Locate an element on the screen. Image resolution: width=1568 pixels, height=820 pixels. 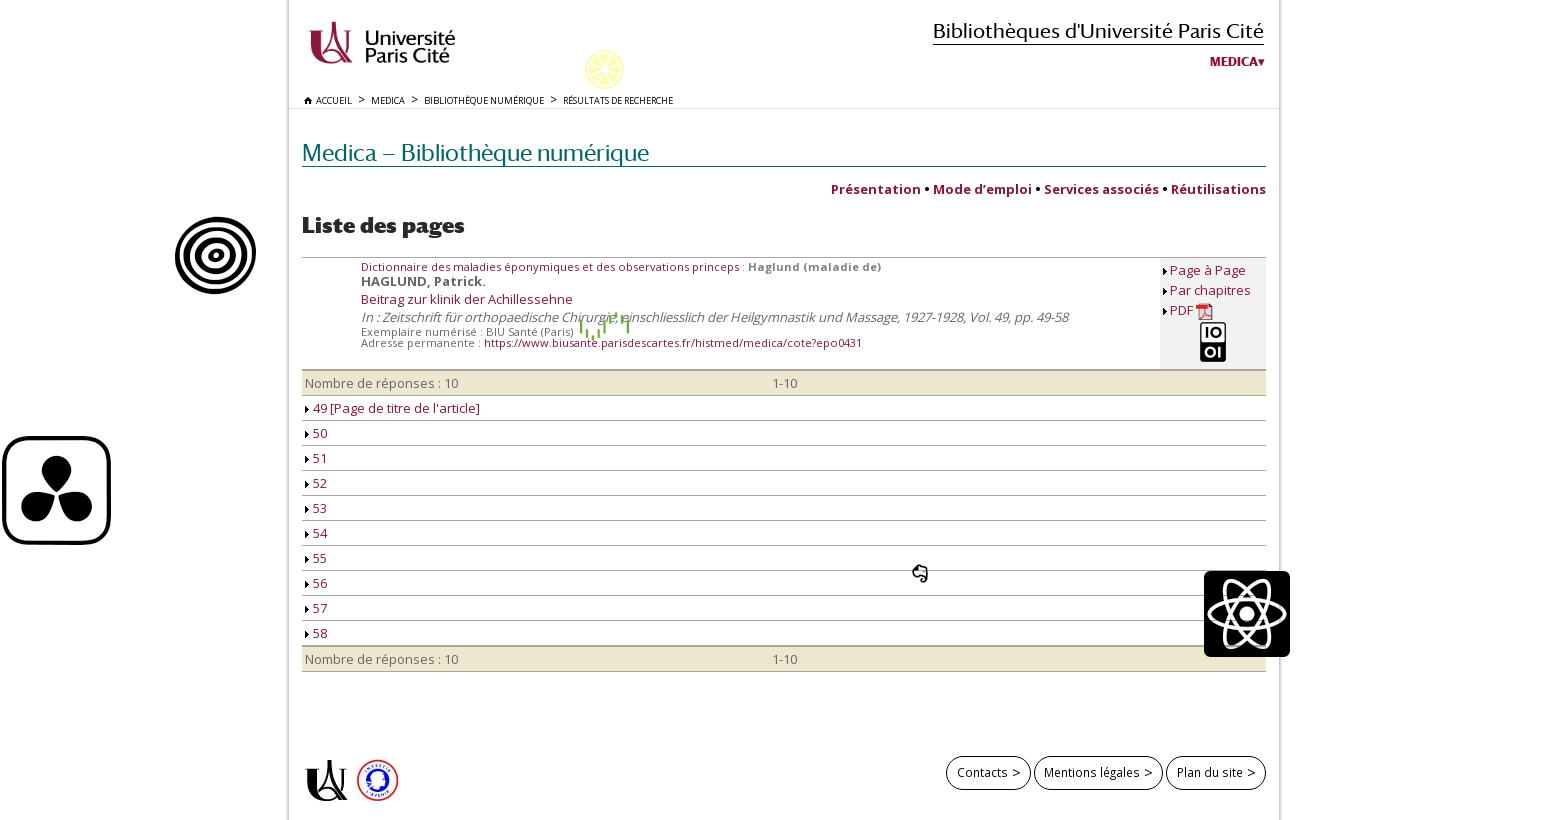
open DaVinci Resolve video editing software is located at coordinates (56, 490).